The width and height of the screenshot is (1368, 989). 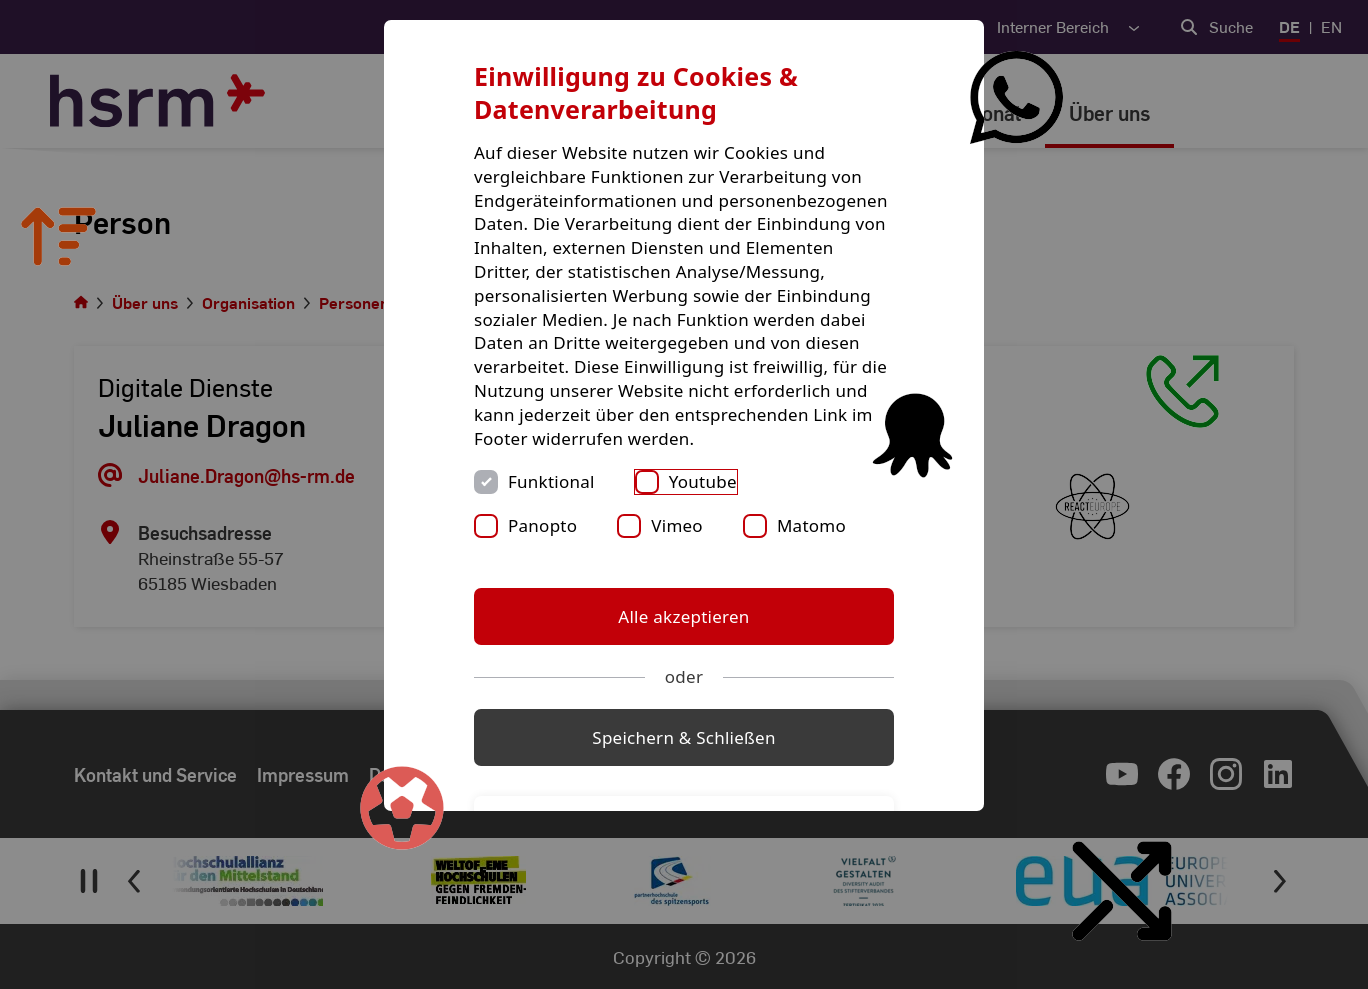 What do you see at coordinates (1016, 97) in the screenshot?
I see `open WhatsApp messaging app` at bounding box center [1016, 97].